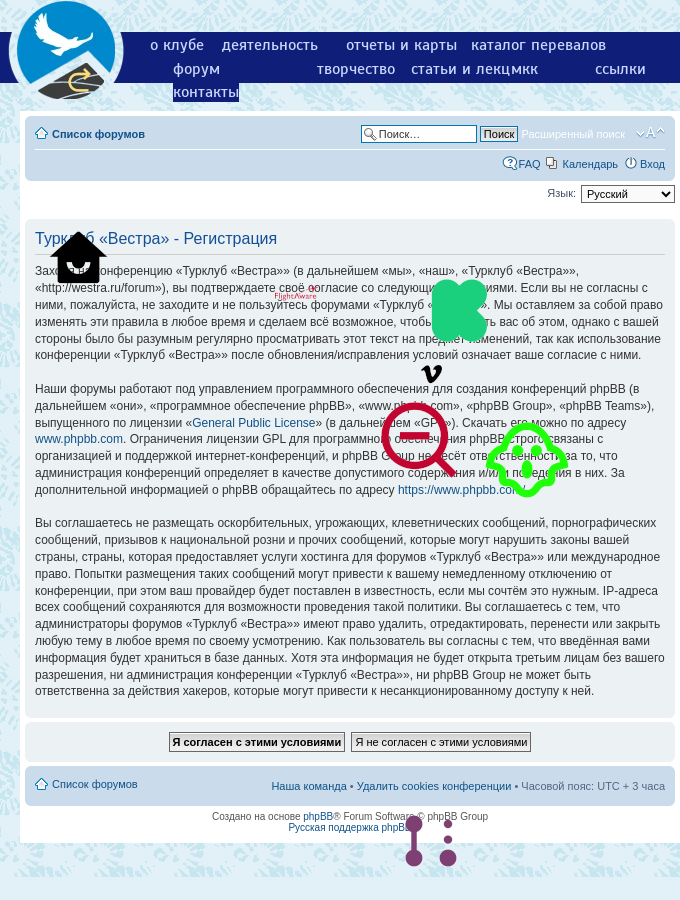  I want to click on open FlightAware flight tracking app, so click(296, 292).